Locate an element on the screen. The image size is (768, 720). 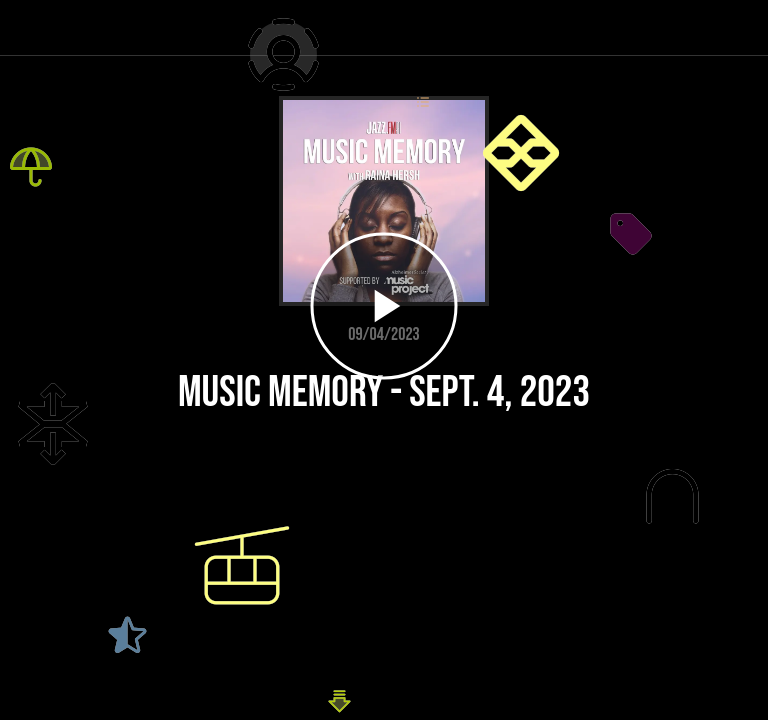
pay with Pix instant payment system is located at coordinates (521, 153).